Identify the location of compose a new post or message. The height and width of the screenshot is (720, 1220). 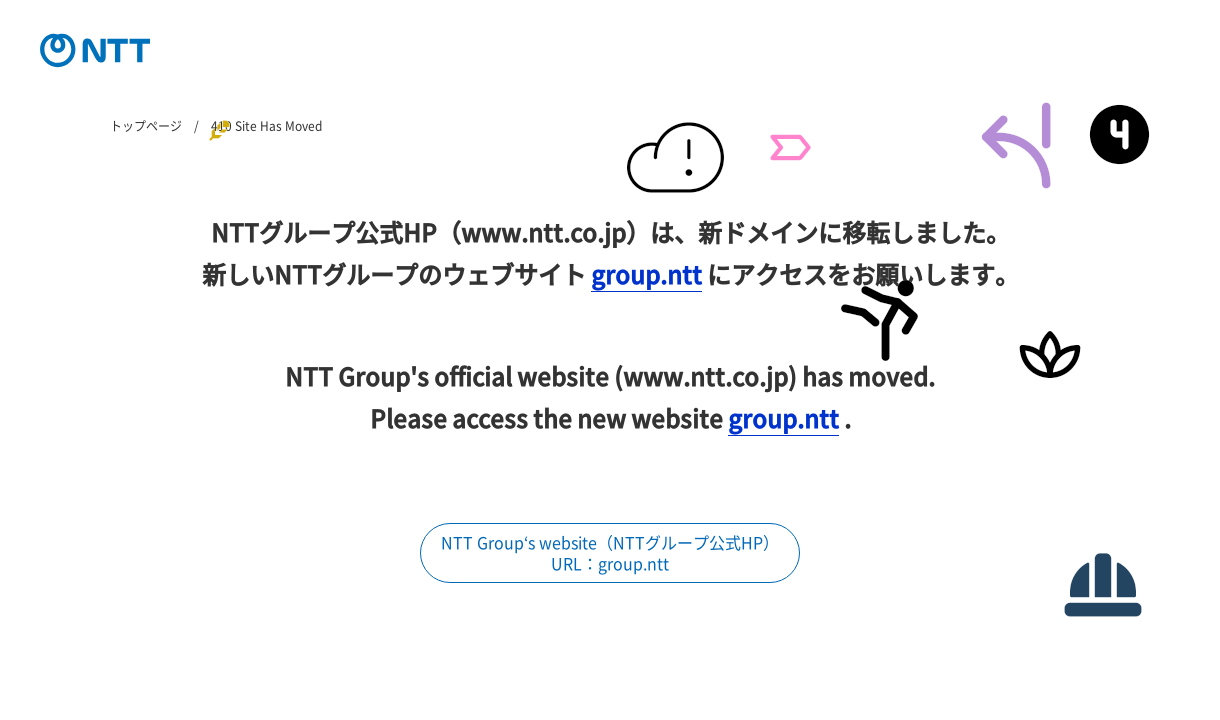
(219, 130).